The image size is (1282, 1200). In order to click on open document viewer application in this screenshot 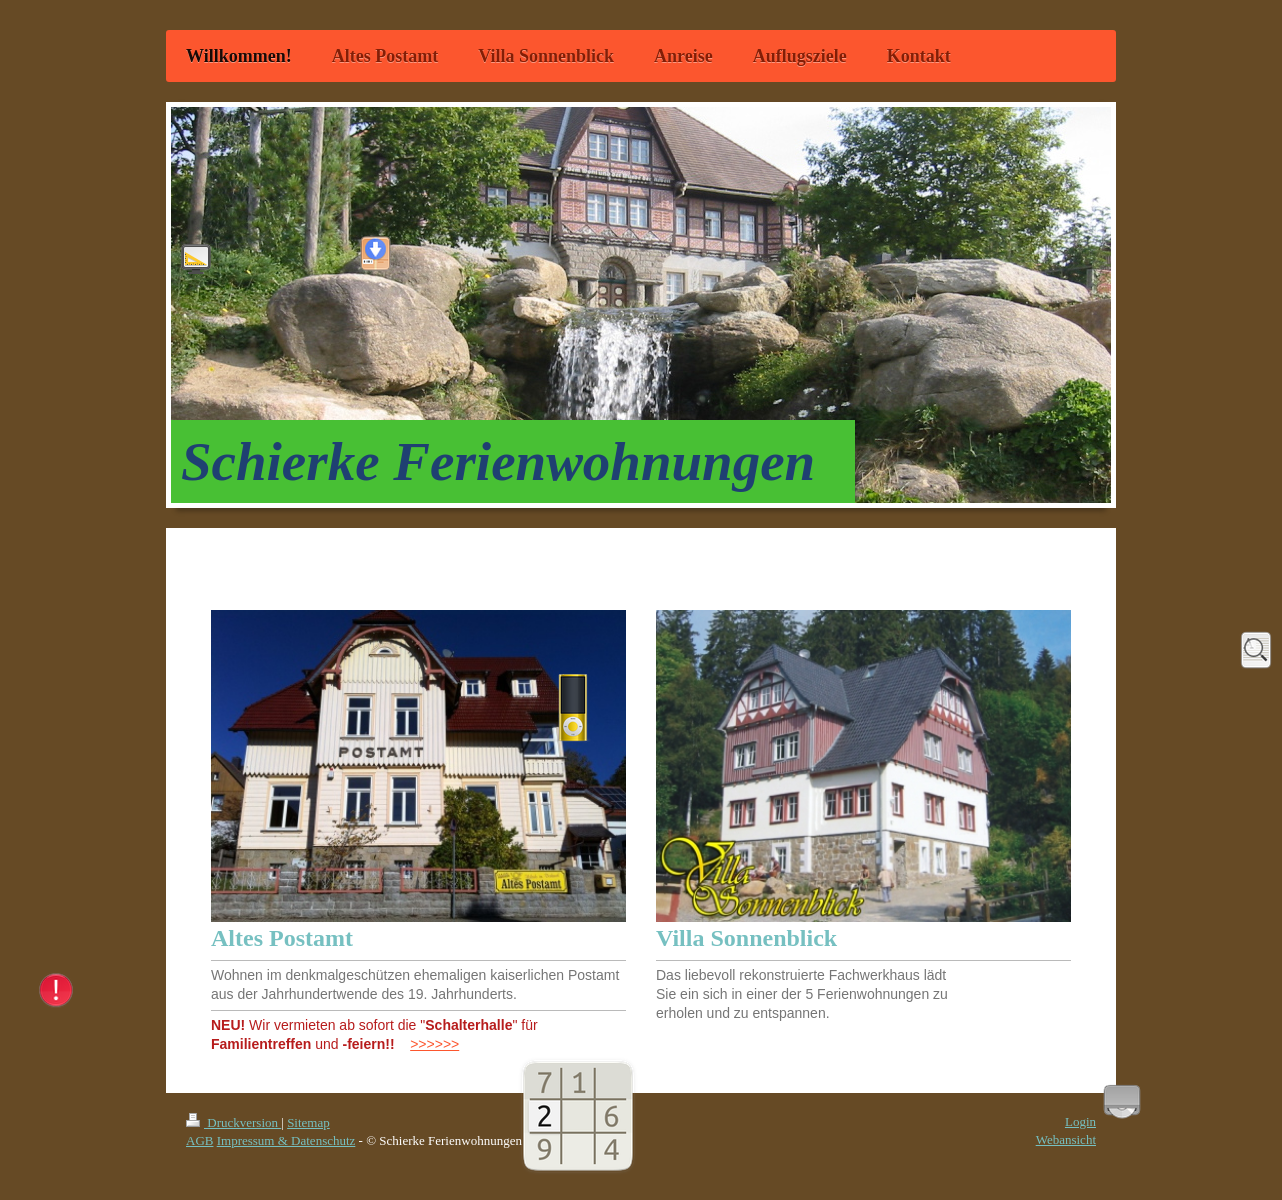, I will do `click(1256, 650)`.